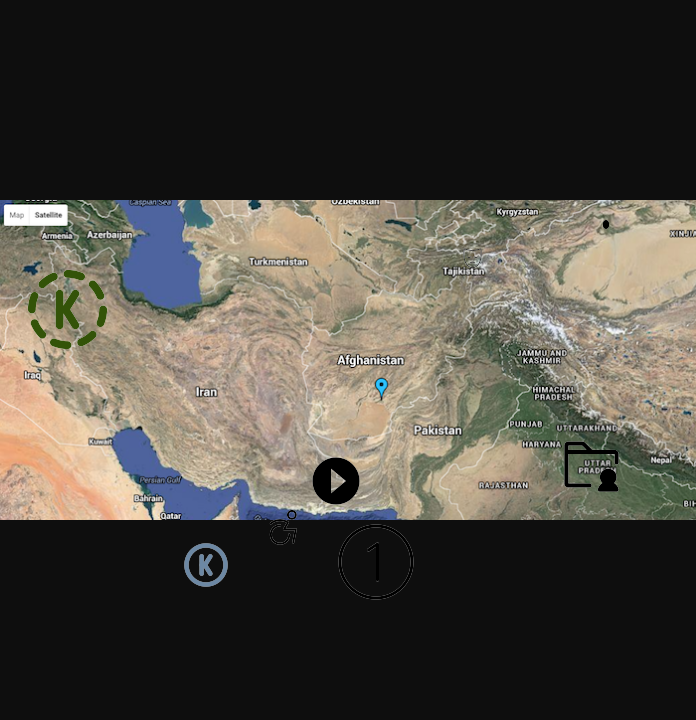  Describe the element at coordinates (67, 309) in the screenshot. I see `indicates a pending or in-progress item labeled "K"` at that location.